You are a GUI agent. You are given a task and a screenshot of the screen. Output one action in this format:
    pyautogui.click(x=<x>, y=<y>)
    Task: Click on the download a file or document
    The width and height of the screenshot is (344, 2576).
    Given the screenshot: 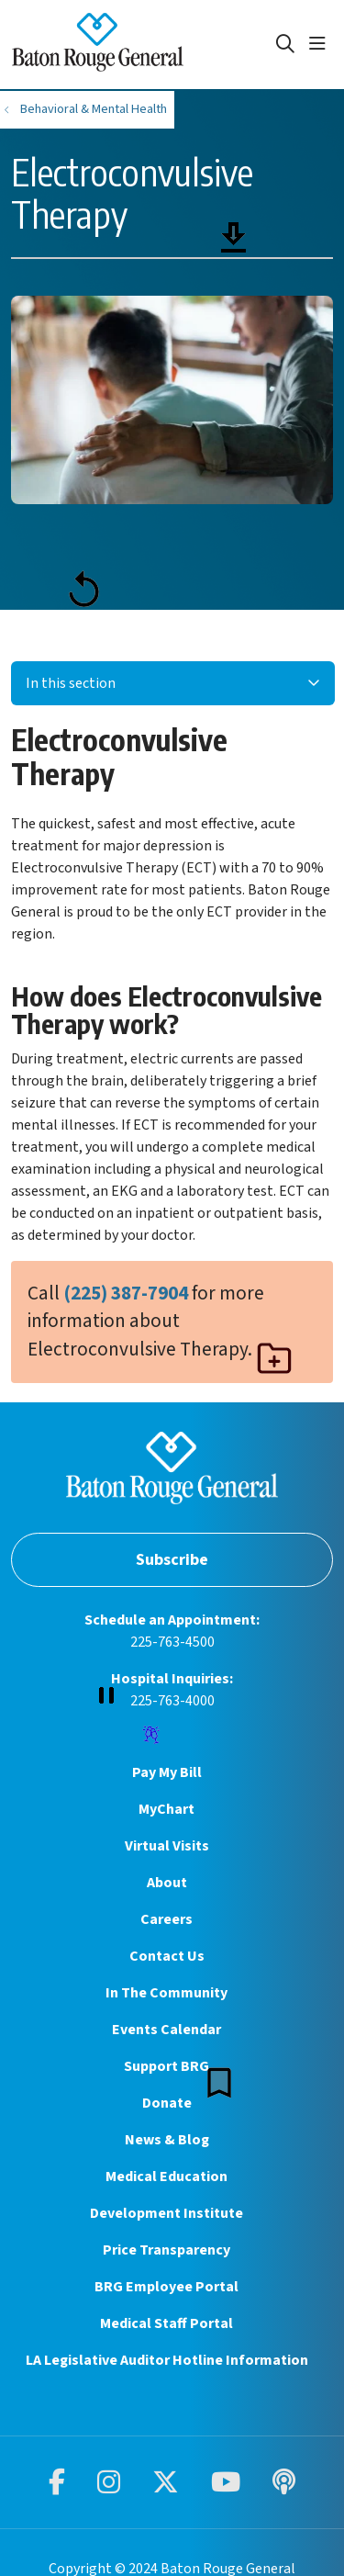 What is the action you would take?
    pyautogui.click(x=233, y=238)
    